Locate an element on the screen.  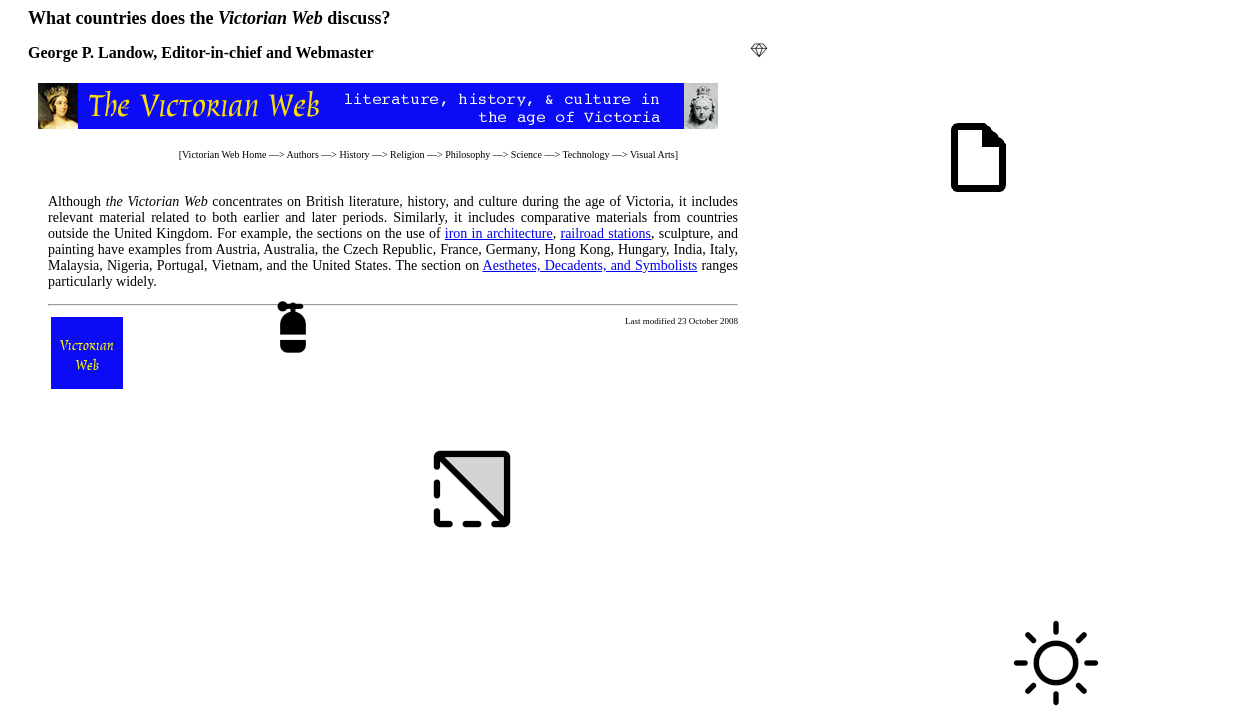
open Sketch design application is located at coordinates (759, 50).